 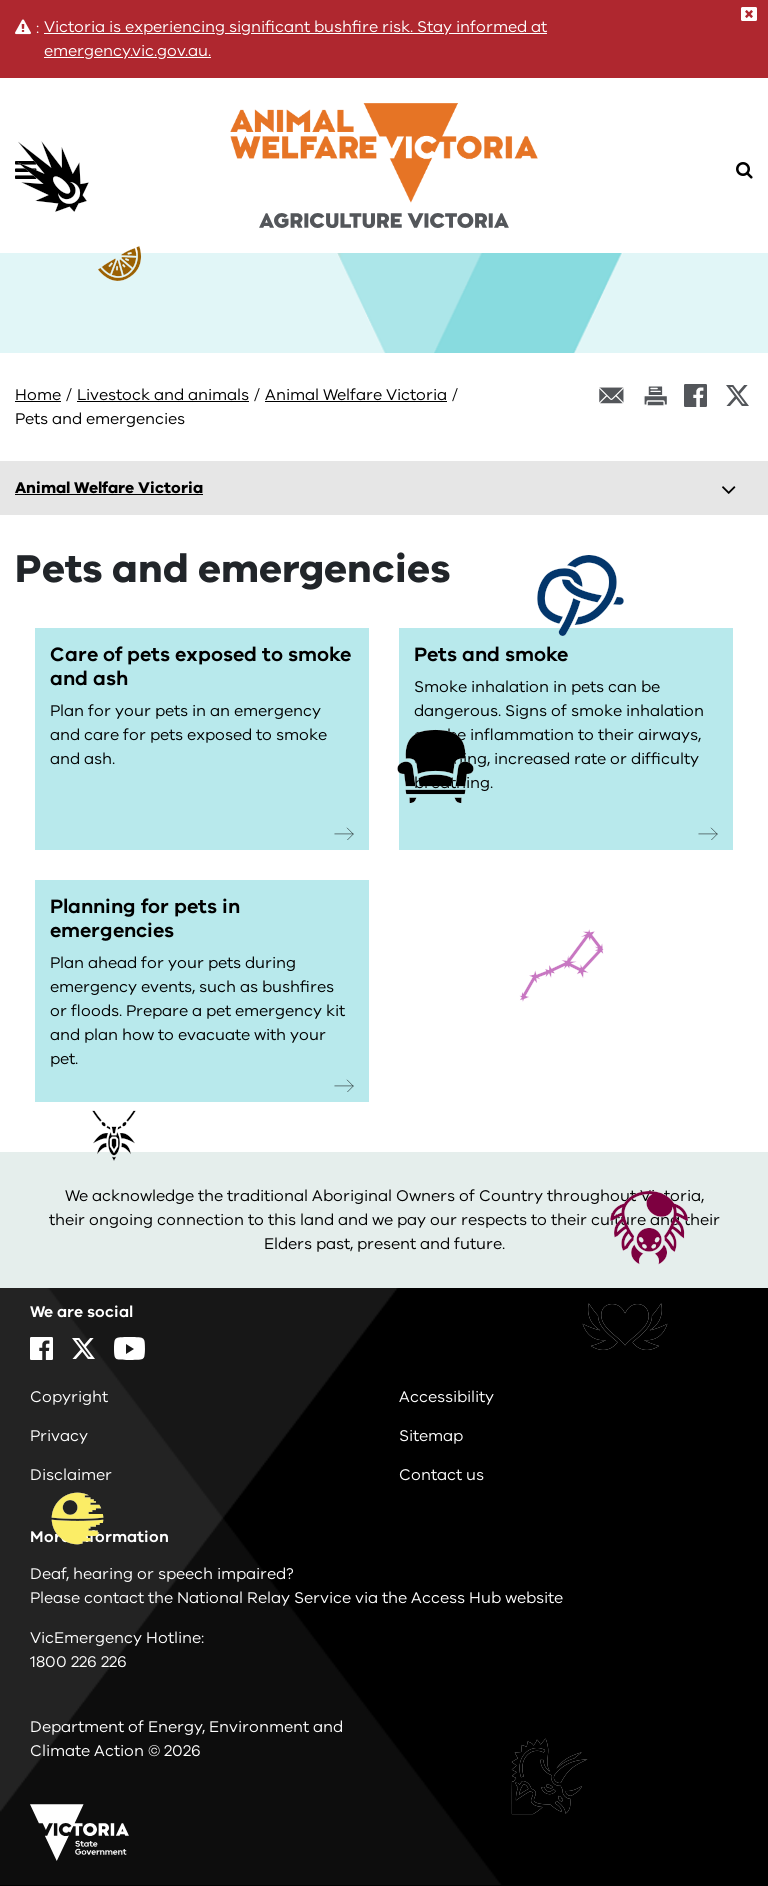 What do you see at coordinates (52, 176) in the screenshot?
I see `indicates a falling or dropping object in gameplay` at bounding box center [52, 176].